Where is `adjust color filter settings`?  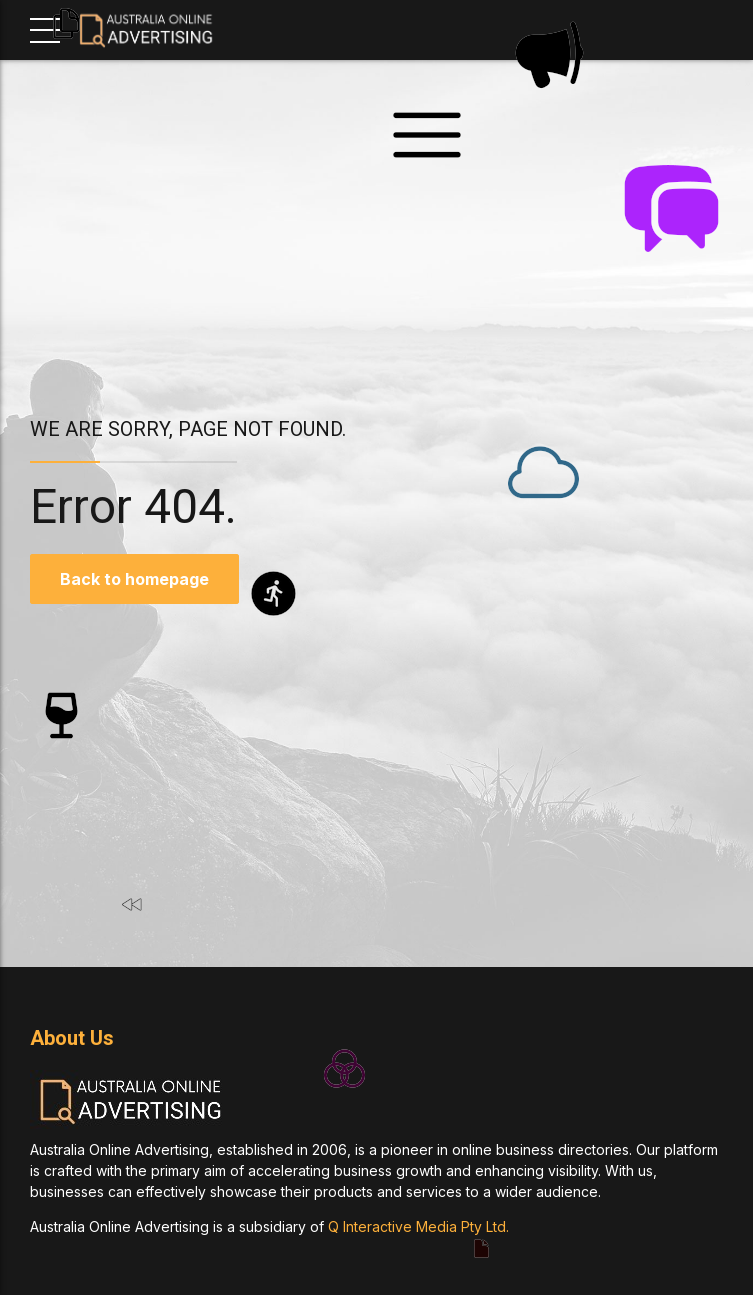 adjust color filter settings is located at coordinates (344, 1068).